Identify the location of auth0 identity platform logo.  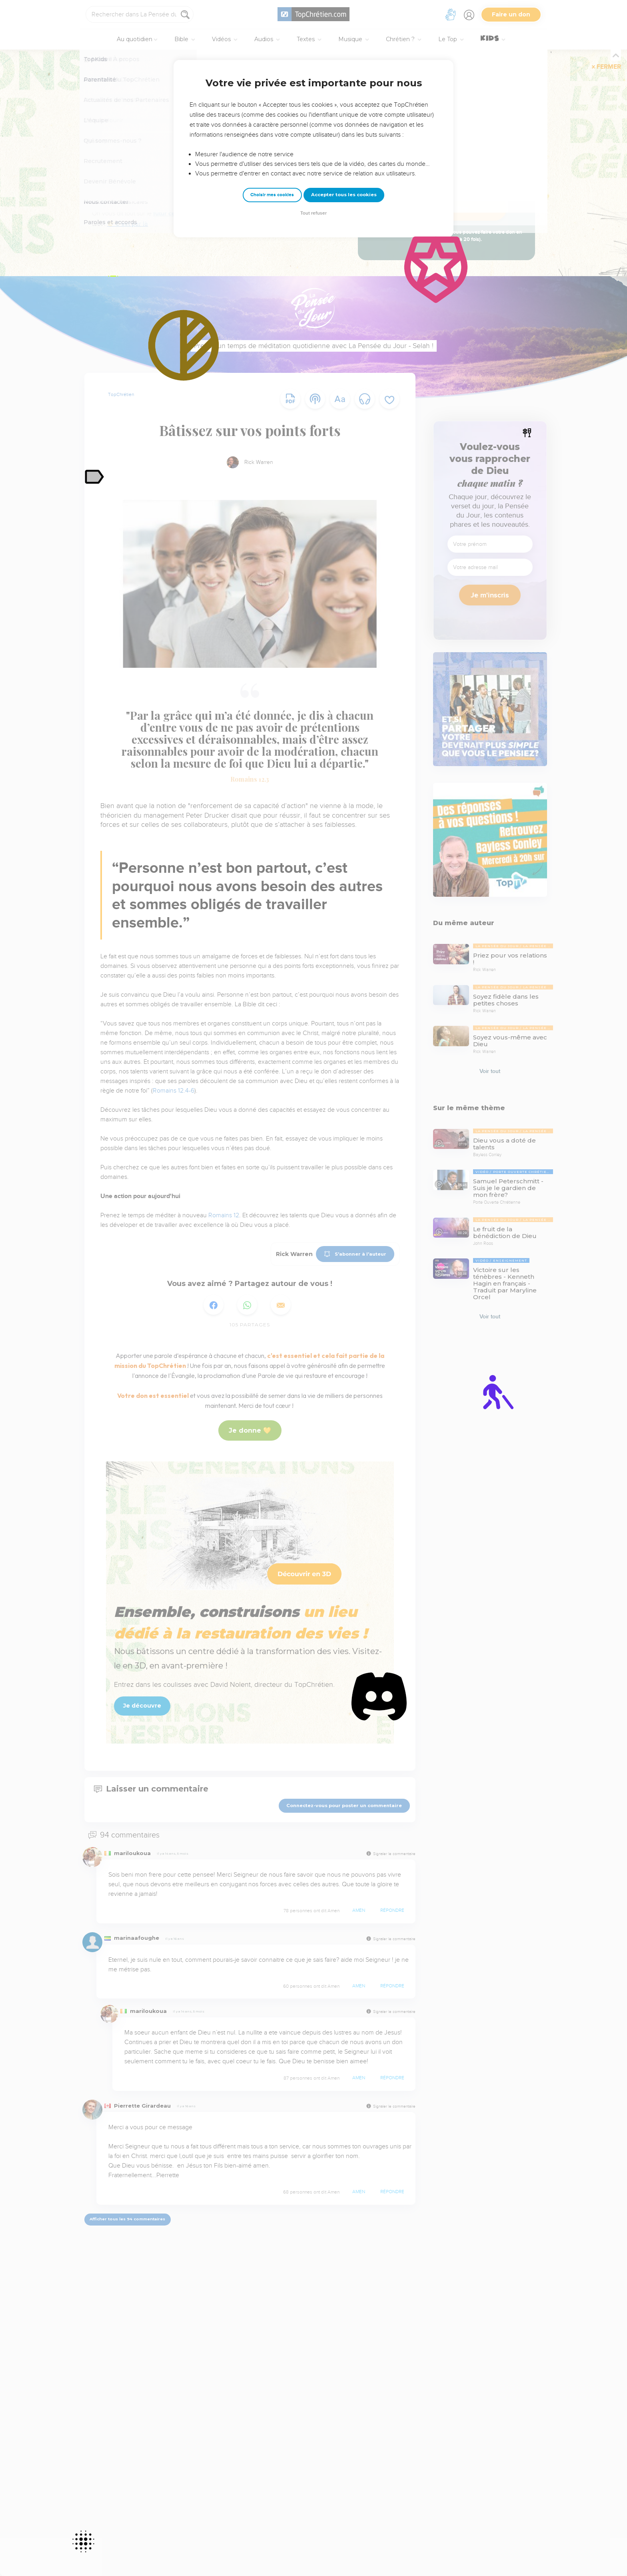
(436, 268).